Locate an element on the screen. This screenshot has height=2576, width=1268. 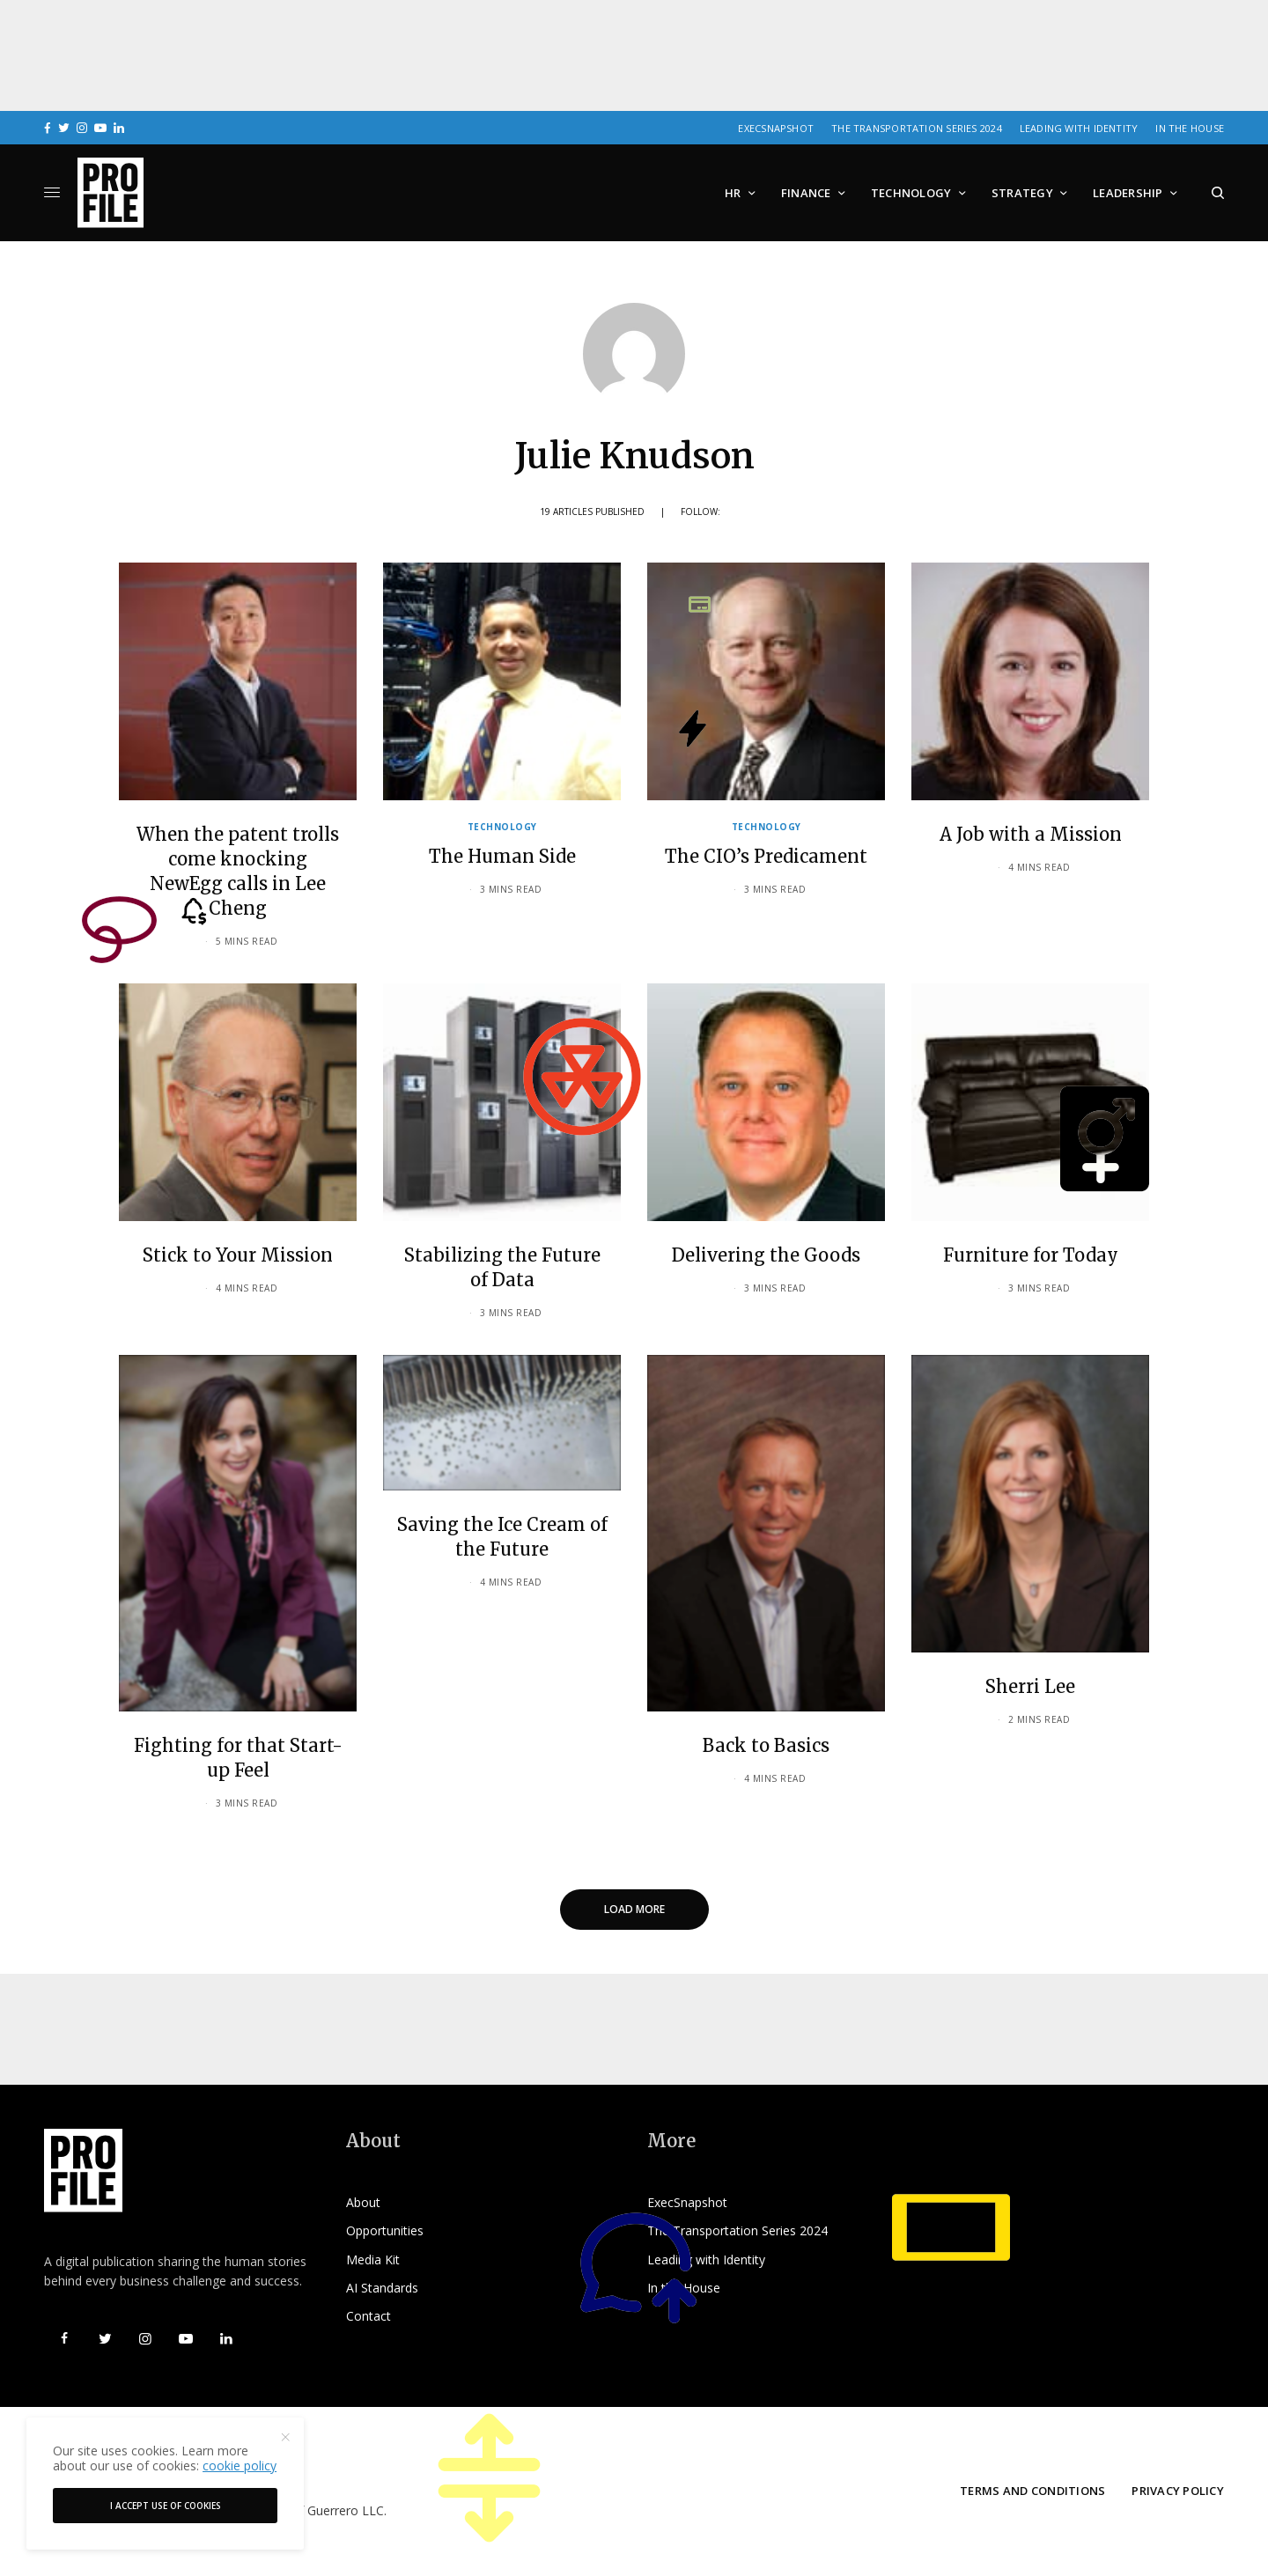
split view vertically is located at coordinates (489, 2477).